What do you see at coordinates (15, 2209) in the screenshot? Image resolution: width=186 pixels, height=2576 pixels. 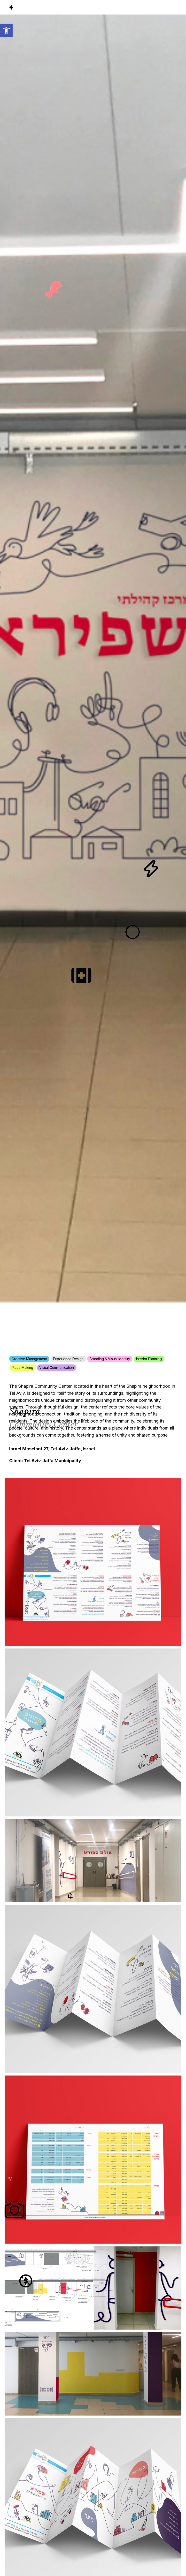 I see `take a photo` at bounding box center [15, 2209].